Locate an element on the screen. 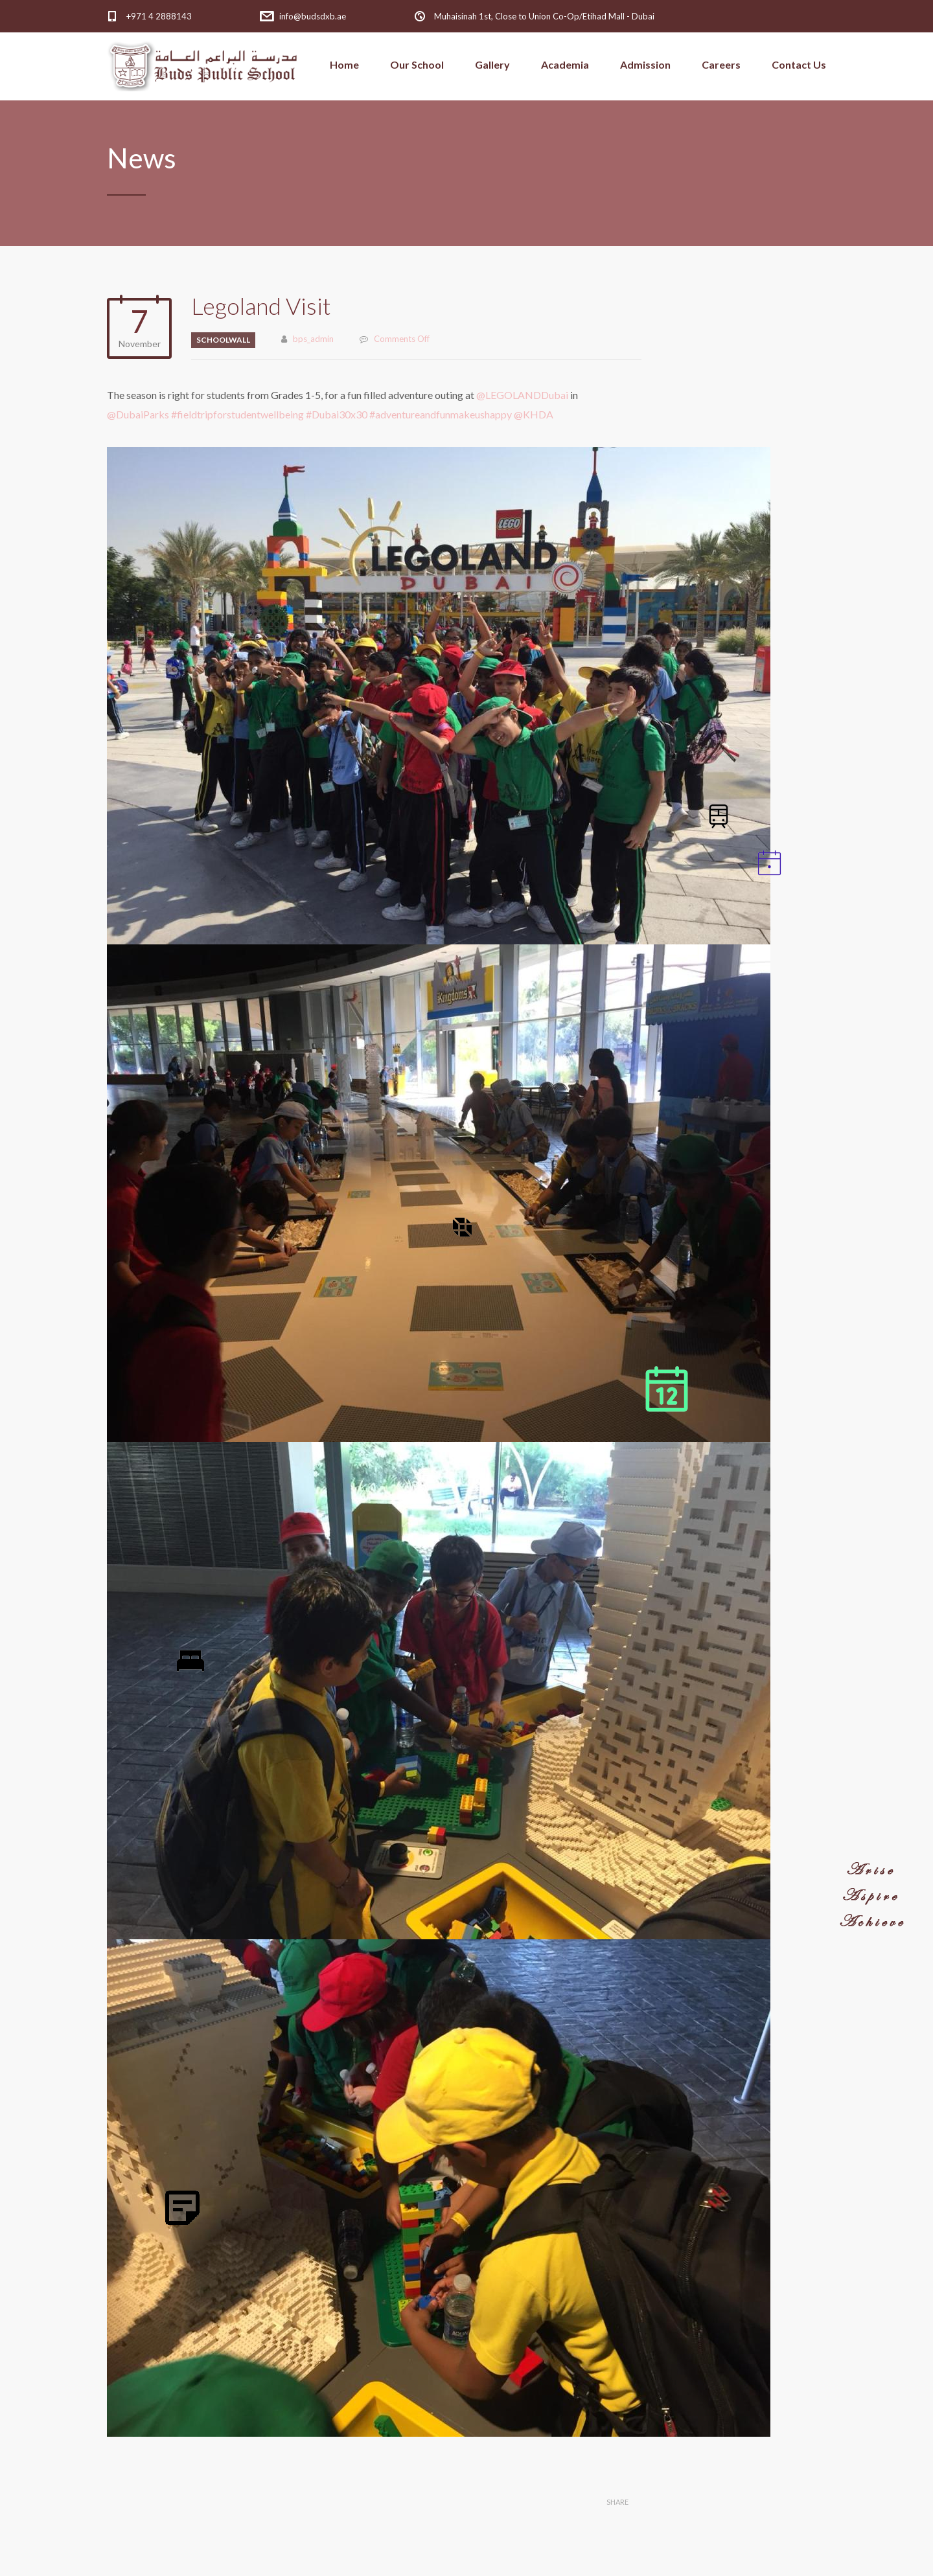  view calendar or scheduled events is located at coordinates (667, 1391).